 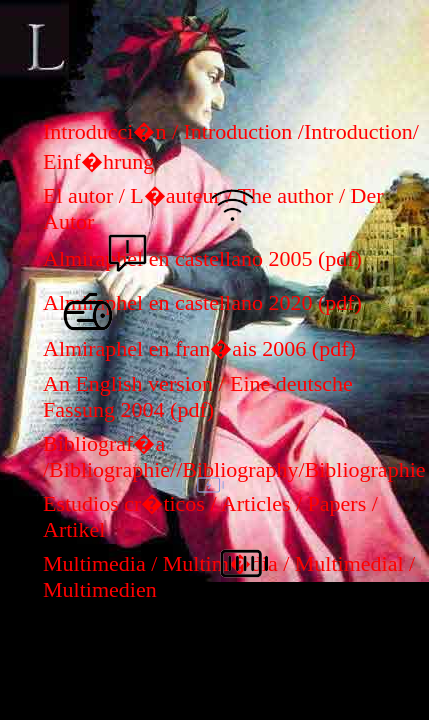 What do you see at coordinates (232, 204) in the screenshot?
I see `strong wifi signal strength` at bounding box center [232, 204].